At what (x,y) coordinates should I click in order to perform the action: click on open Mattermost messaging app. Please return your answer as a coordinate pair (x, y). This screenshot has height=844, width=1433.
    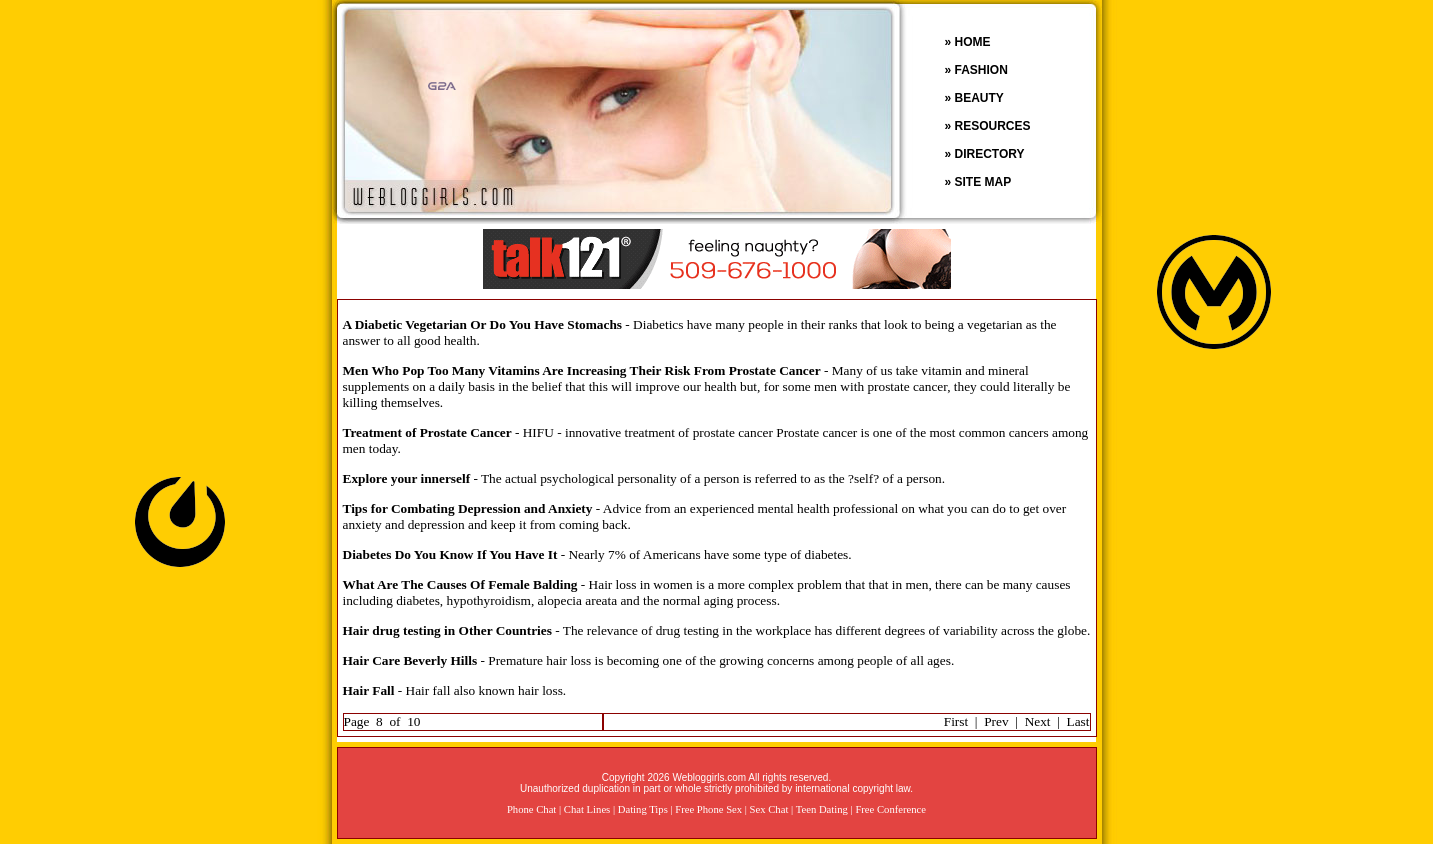
    Looking at the image, I should click on (180, 522).